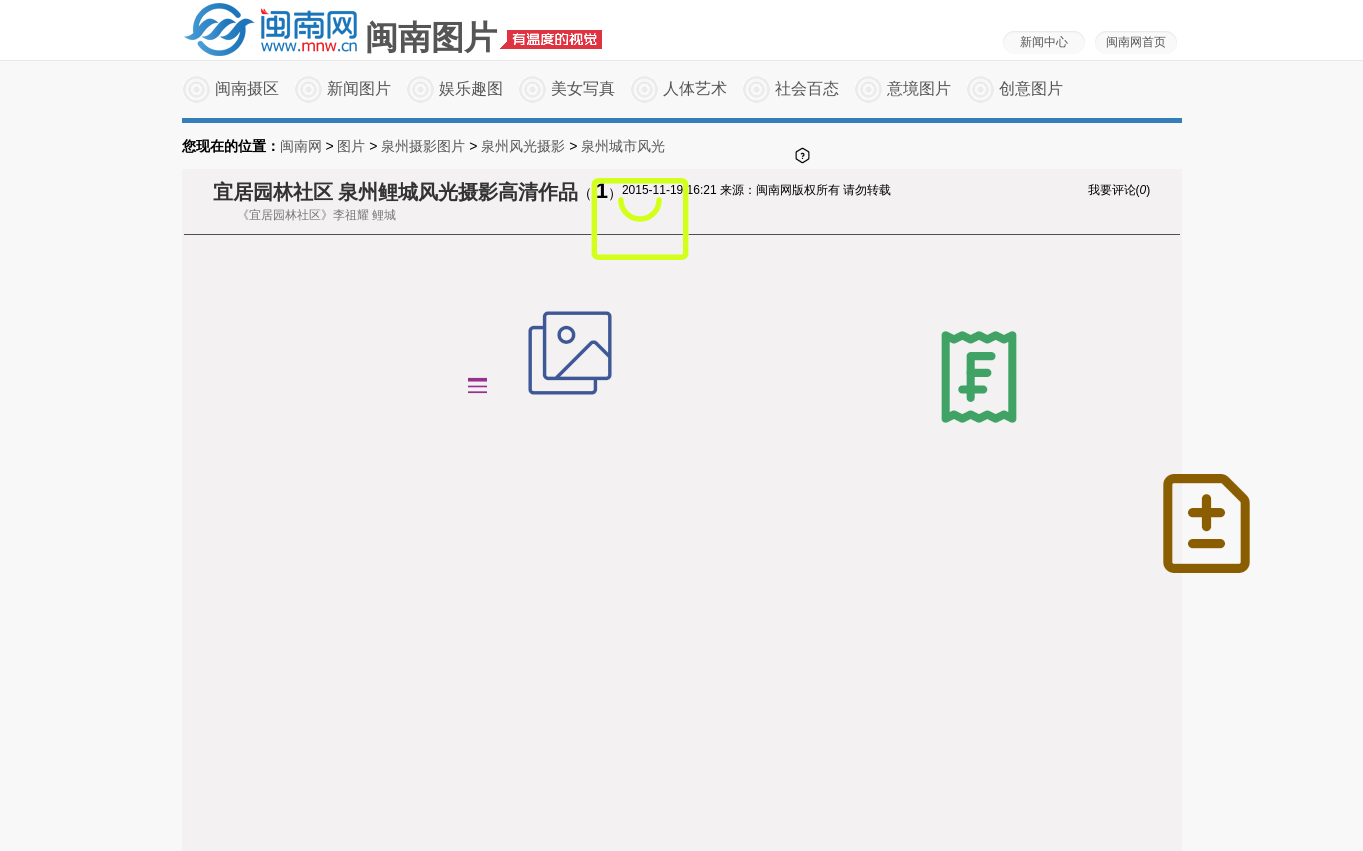 This screenshot has width=1363, height=851. What do you see at coordinates (1206, 523) in the screenshot?
I see `view file differences or changes` at bounding box center [1206, 523].